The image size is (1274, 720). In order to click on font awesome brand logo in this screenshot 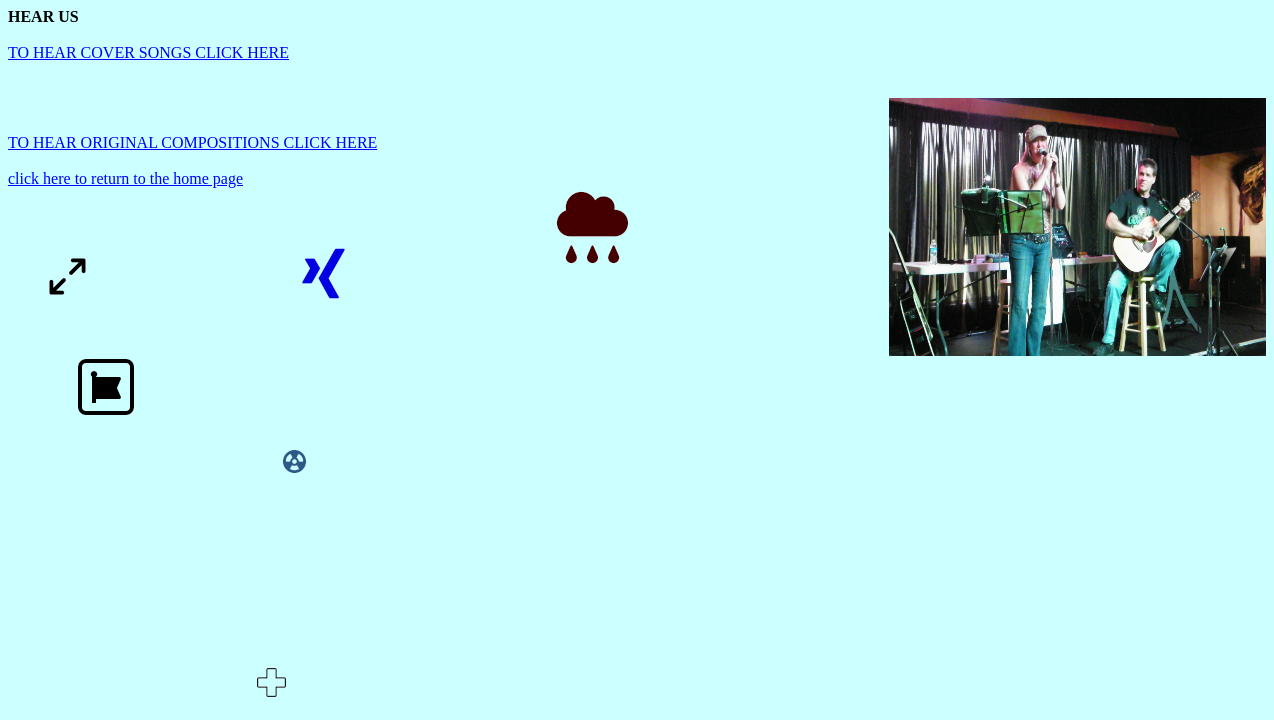, I will do `click(106, 387)`.